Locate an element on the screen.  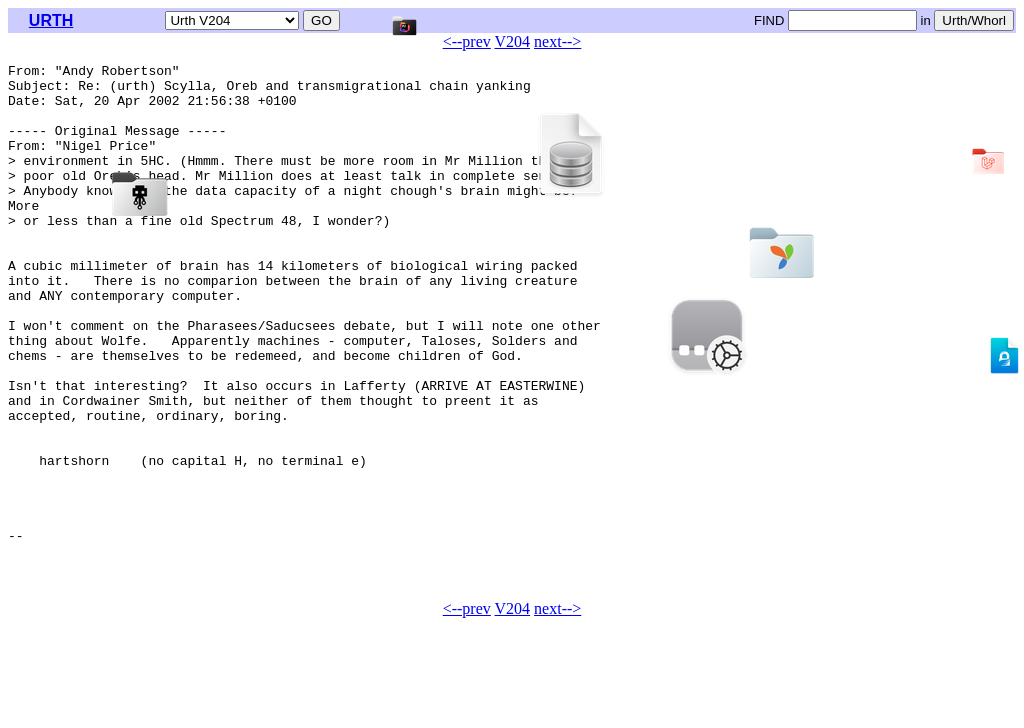
open an sql database file is located at coordinates (571, 155).